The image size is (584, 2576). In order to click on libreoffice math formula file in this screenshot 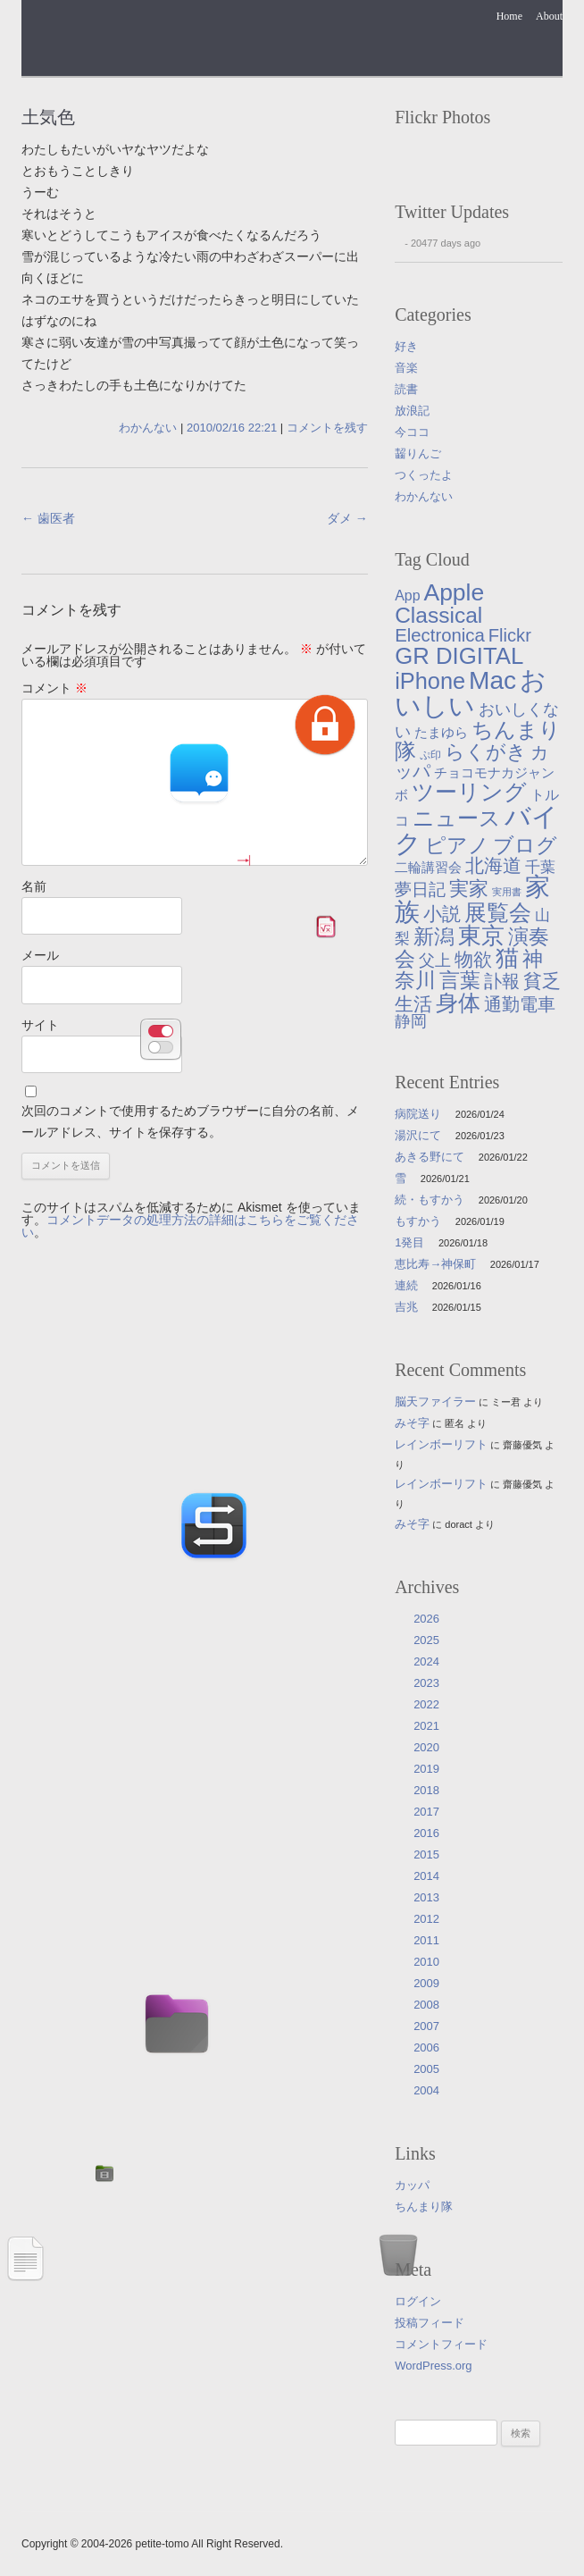, I will do `click(326, 927)`.